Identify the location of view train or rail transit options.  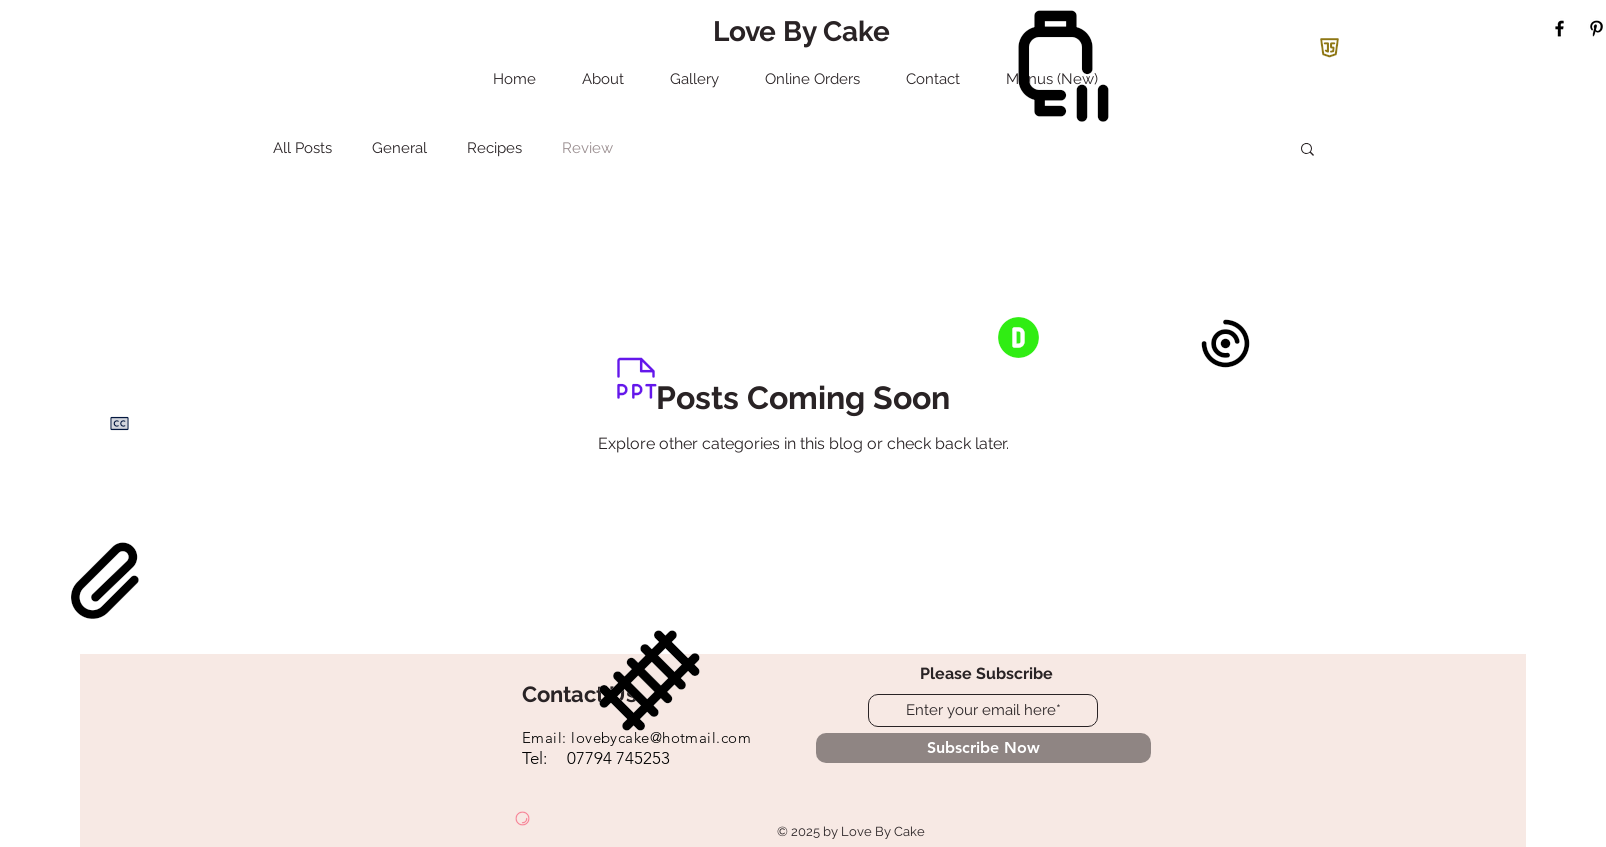
(649, 680).